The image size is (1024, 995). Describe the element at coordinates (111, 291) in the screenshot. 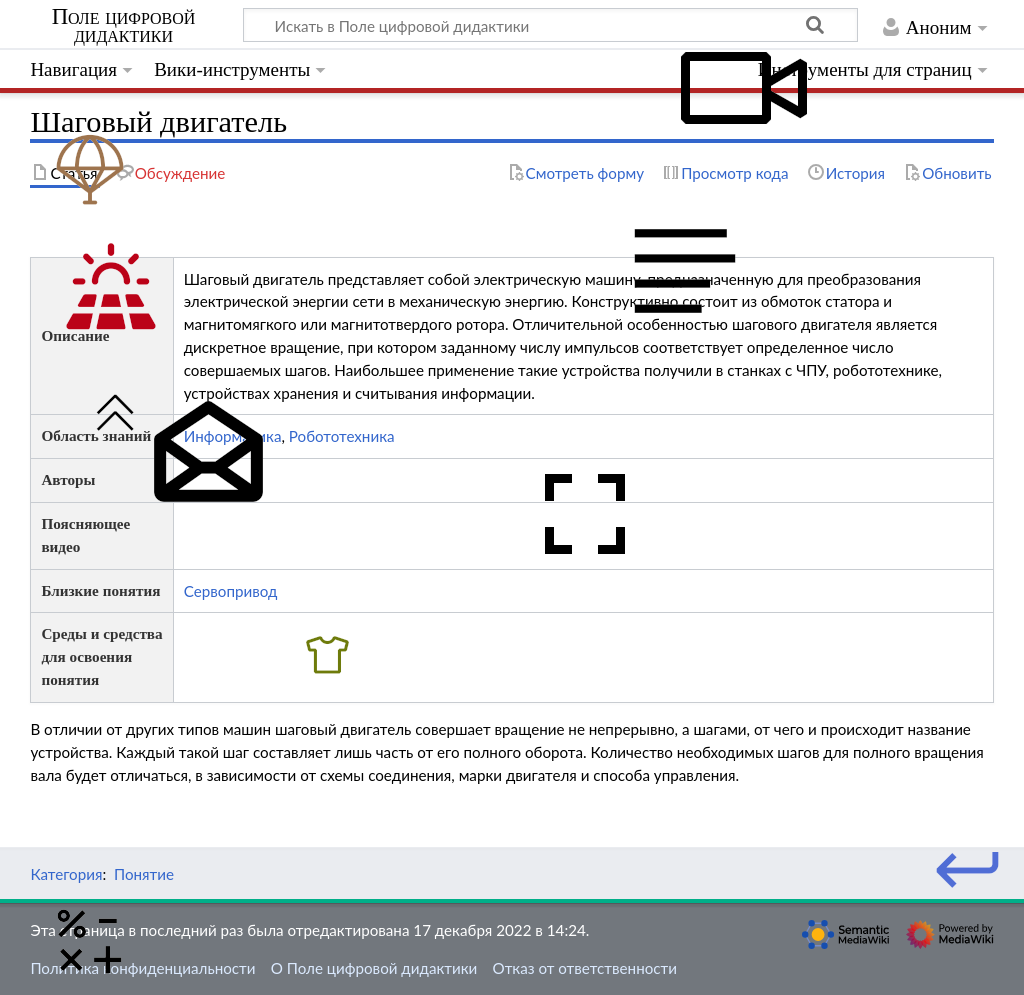

I see `view solar panel status or energy production` at that location.